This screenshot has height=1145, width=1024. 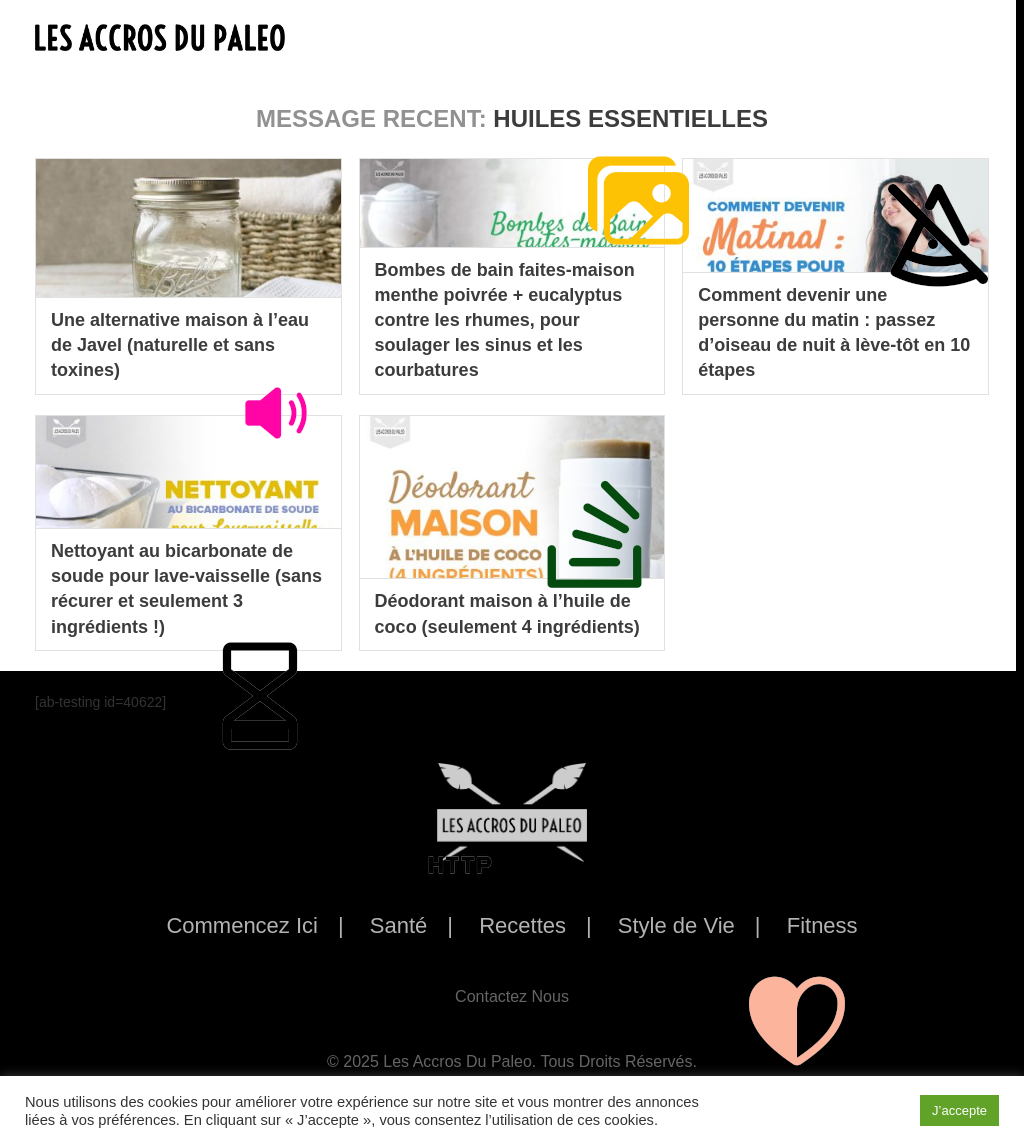 What do you see at coordinates (638, 200) in the screenshot?
I see `view photo gallery` at bounding box center [638, 200].